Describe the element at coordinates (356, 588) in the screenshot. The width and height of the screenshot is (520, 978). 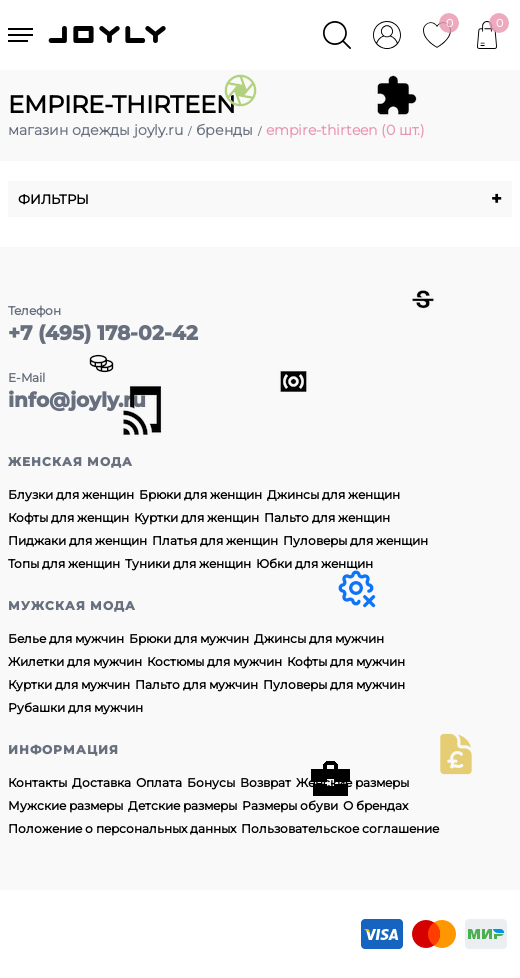
I see `remove or delete a settings configuration` at that location.